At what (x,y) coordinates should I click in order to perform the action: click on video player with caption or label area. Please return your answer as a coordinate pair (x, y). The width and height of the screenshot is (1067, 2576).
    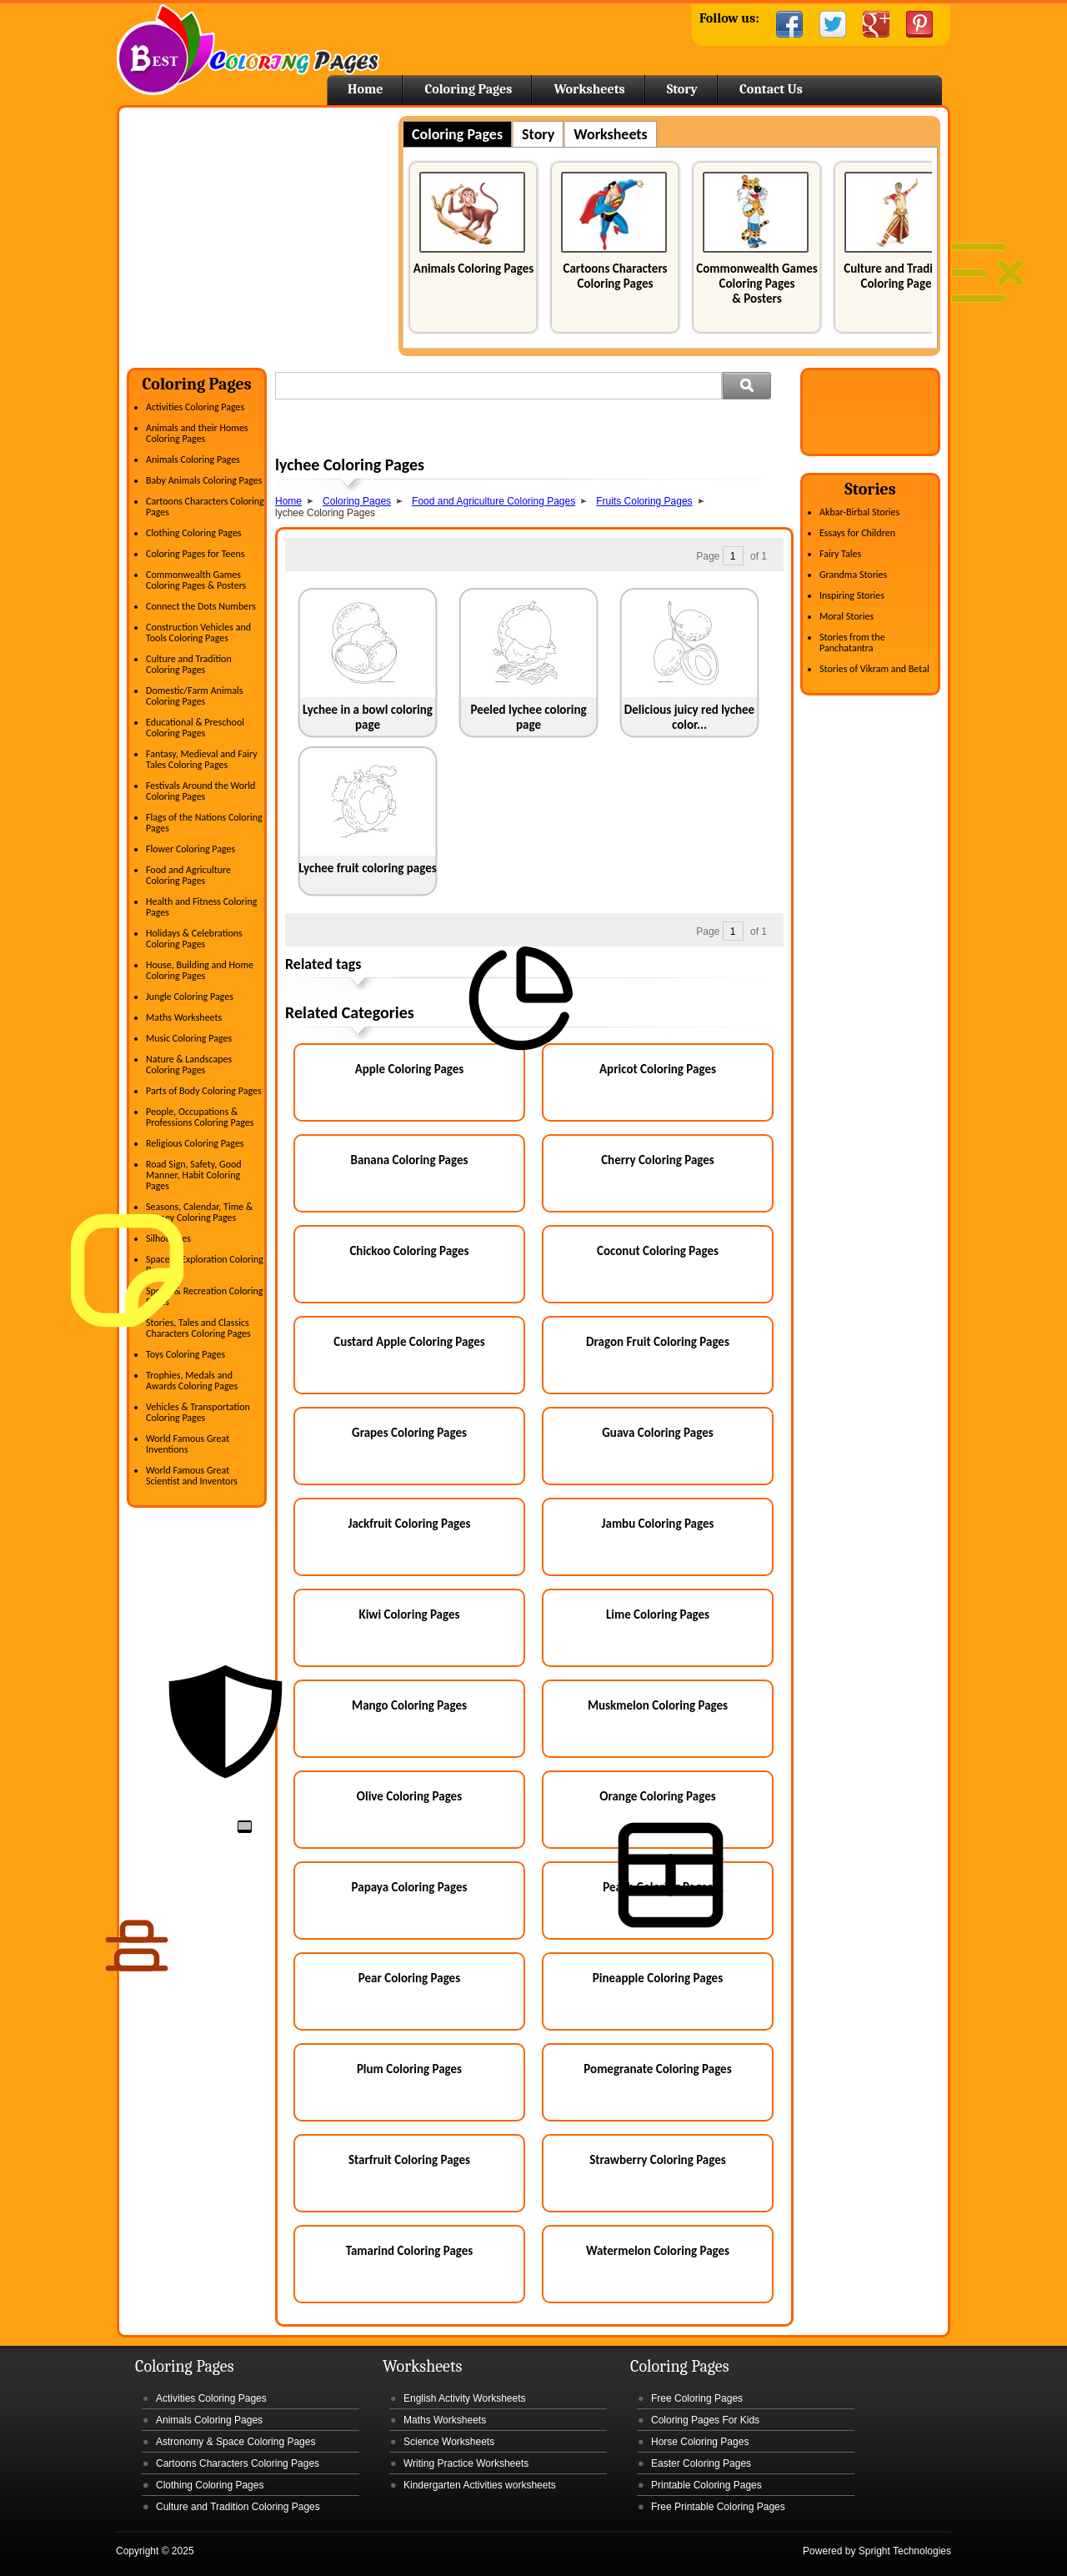
    Looking at the image, I should click on (244, 1826).